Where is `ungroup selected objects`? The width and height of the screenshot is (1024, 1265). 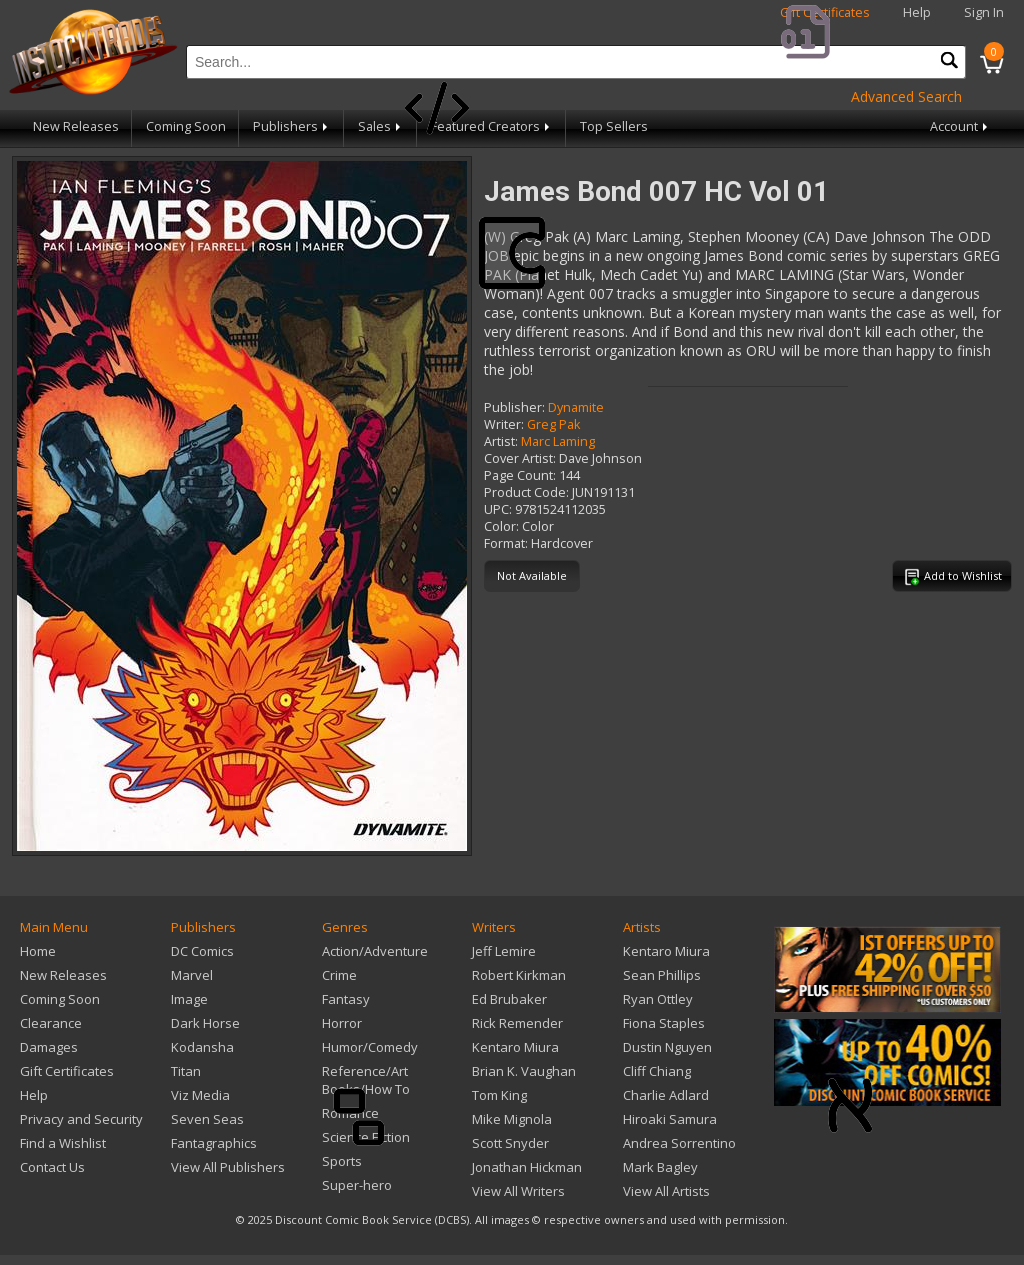
ungroup selected objects is located at coordinates (359, 1117).